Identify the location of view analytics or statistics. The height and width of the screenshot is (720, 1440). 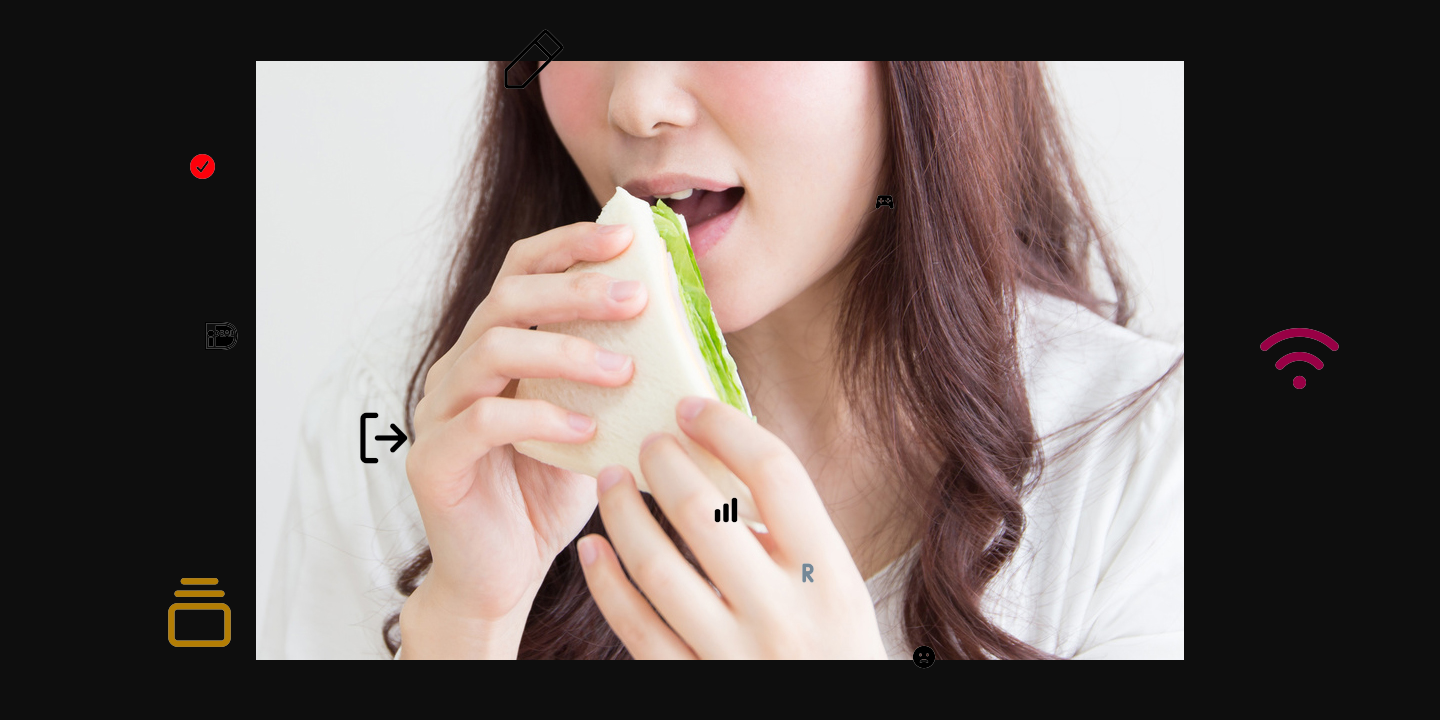
(726, 510).